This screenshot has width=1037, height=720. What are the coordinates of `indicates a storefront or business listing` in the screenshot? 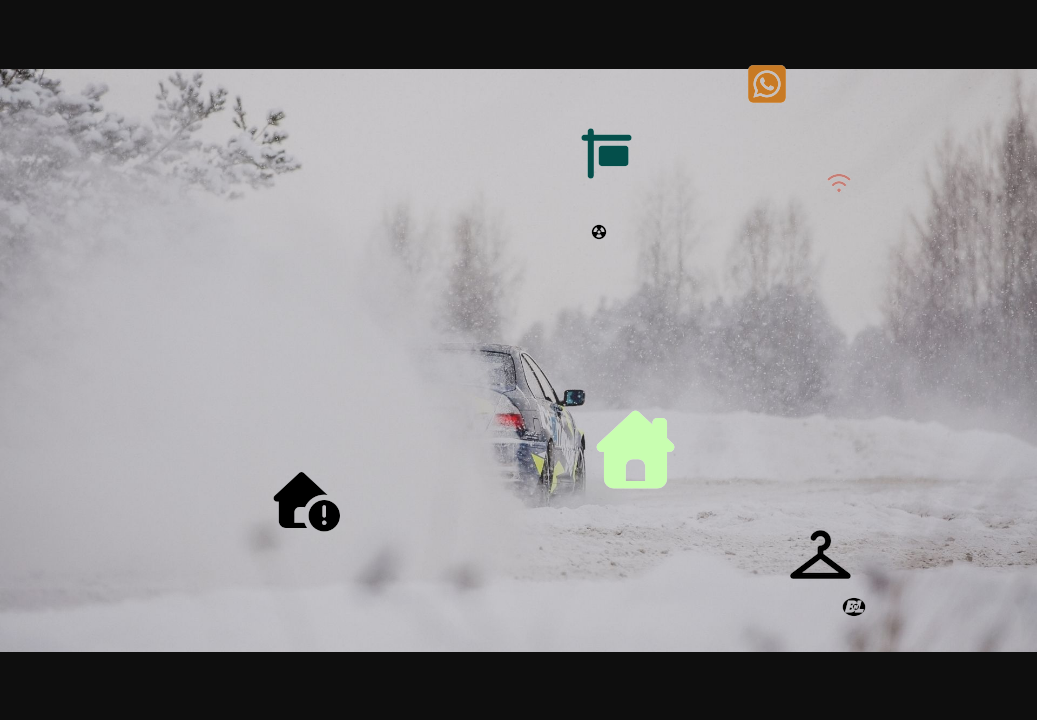 It's located at (606, 153).